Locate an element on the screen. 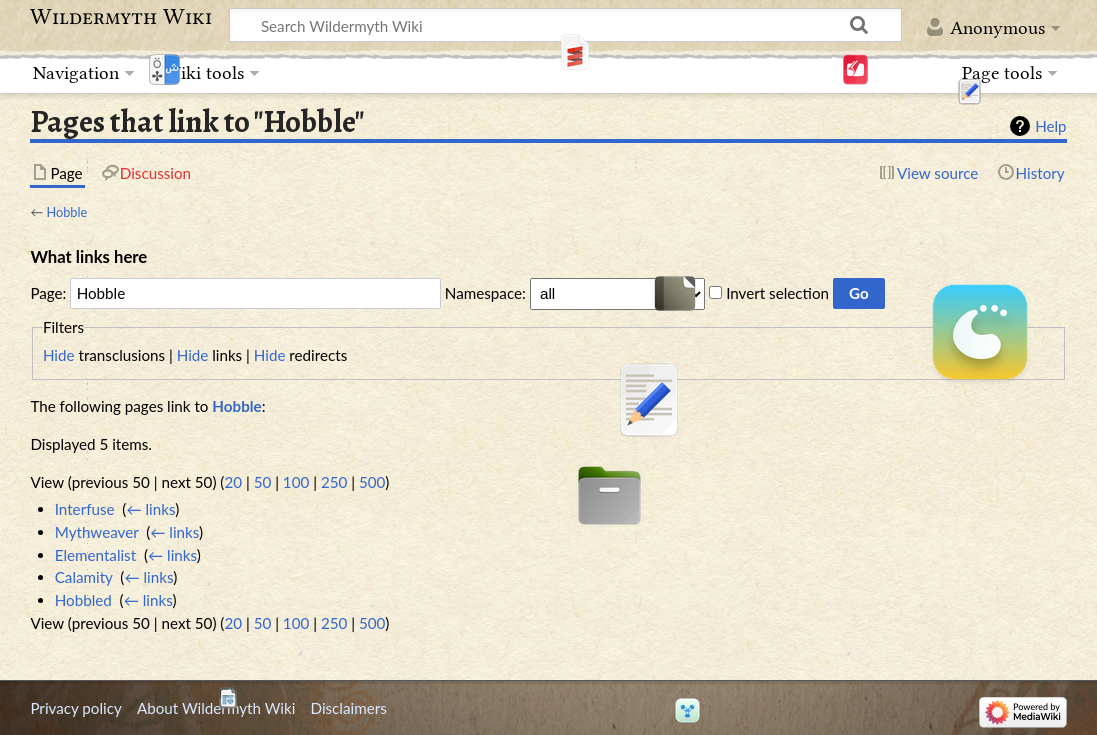  open character map application is located at coordinates (164, 69).